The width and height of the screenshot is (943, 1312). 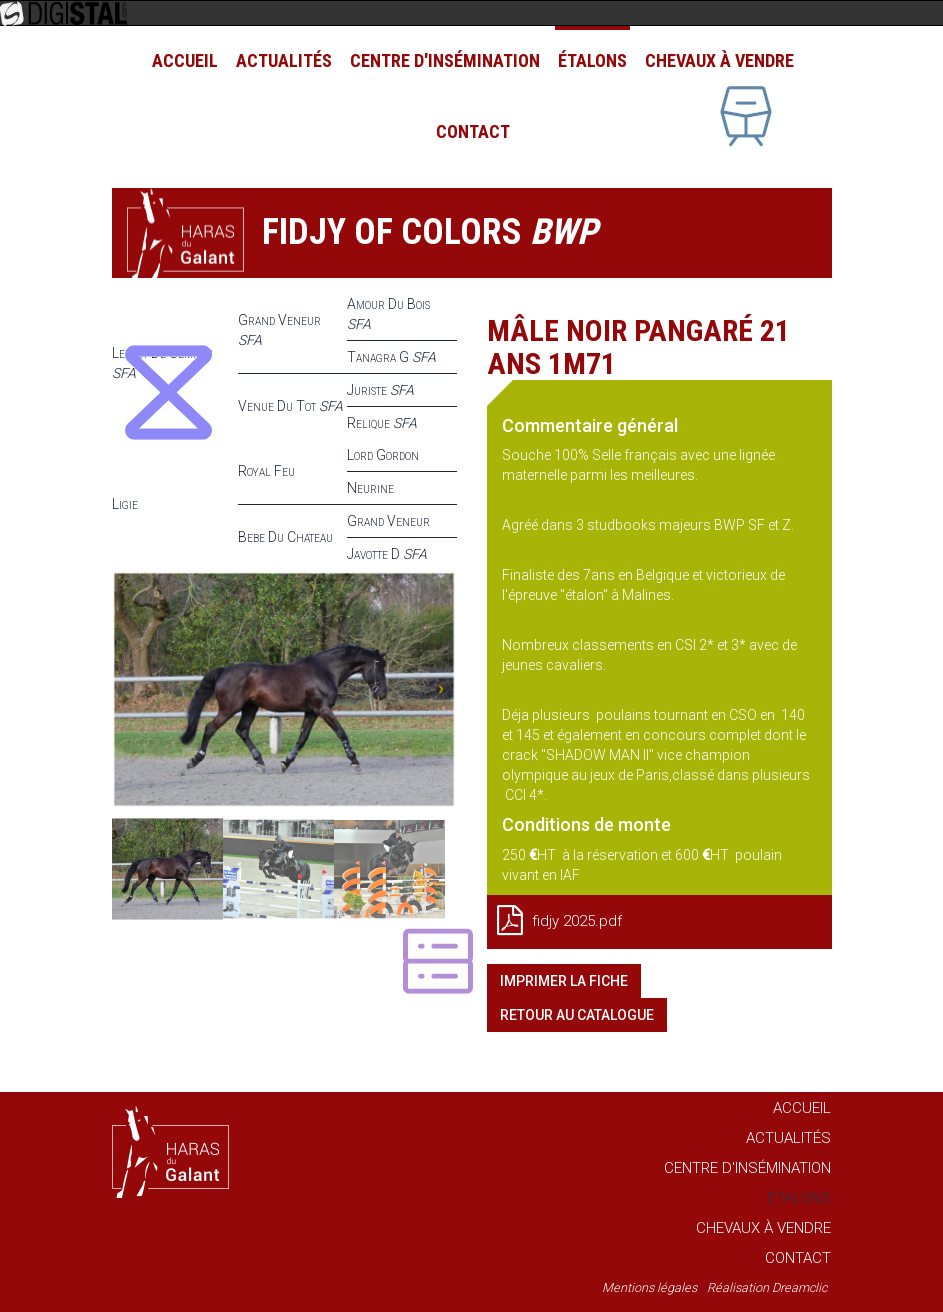 I want to click on access server settings or management, so click(x=438, y=962).